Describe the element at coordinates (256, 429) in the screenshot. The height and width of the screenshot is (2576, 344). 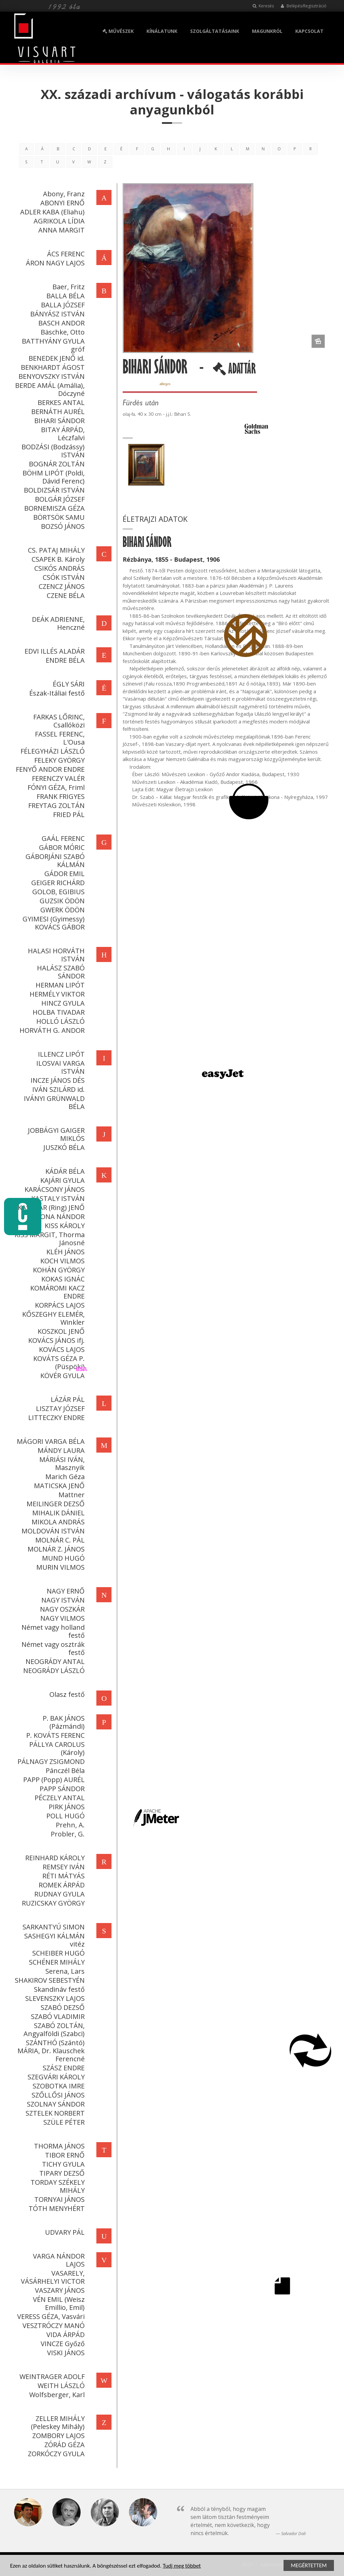
I see `Goldman Sachs company logo` at that location.